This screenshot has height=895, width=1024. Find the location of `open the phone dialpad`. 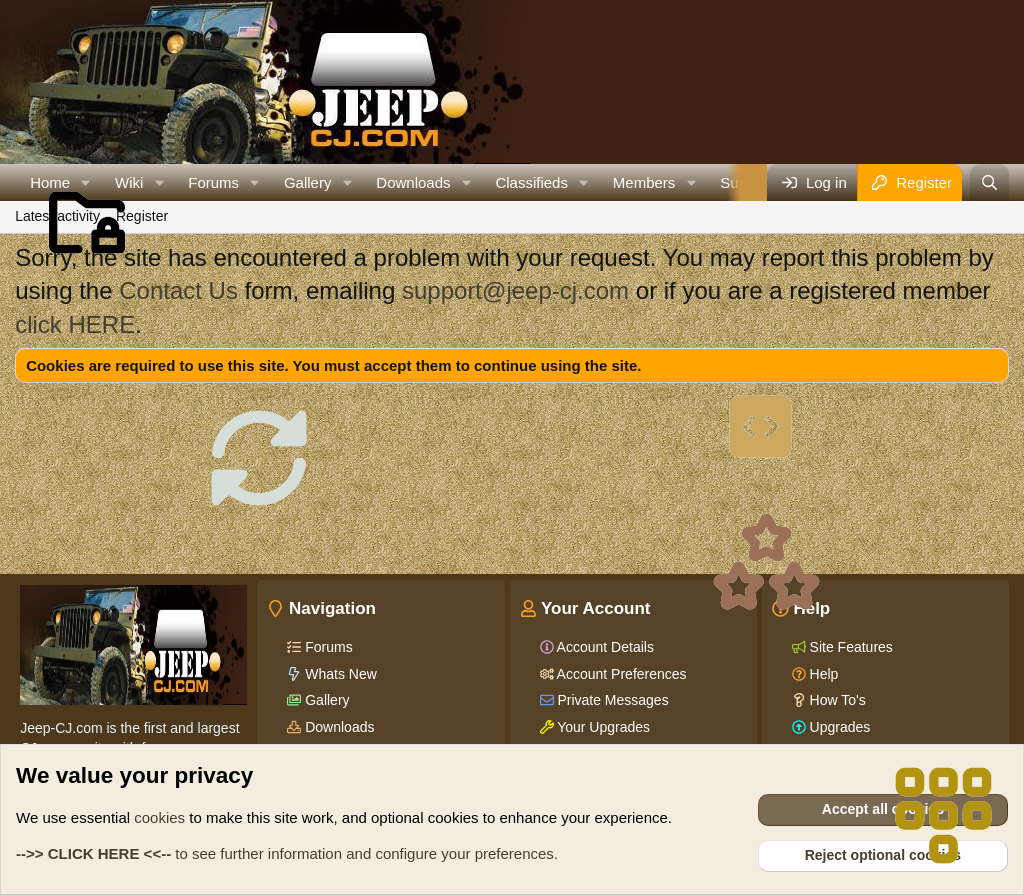

open the phone dialpad is located at coordinates (943, 815).